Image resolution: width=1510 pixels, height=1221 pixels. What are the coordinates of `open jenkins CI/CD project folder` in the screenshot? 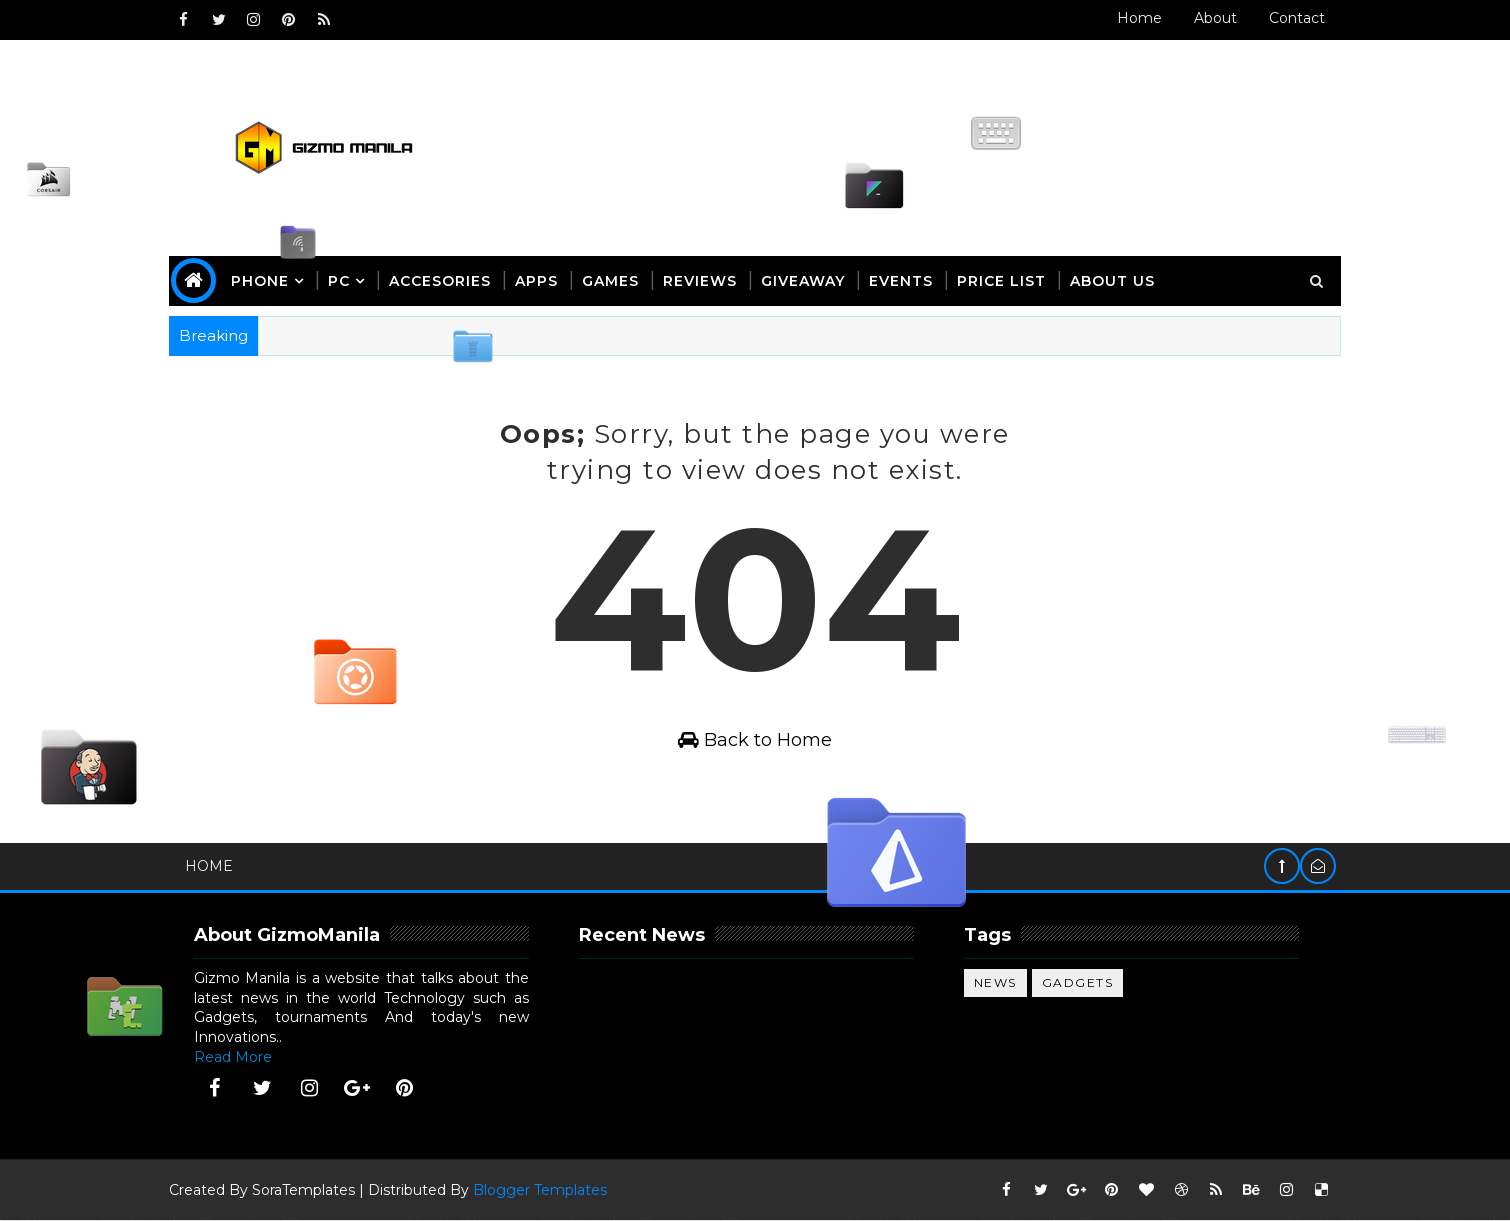 It's located at (88, 769).